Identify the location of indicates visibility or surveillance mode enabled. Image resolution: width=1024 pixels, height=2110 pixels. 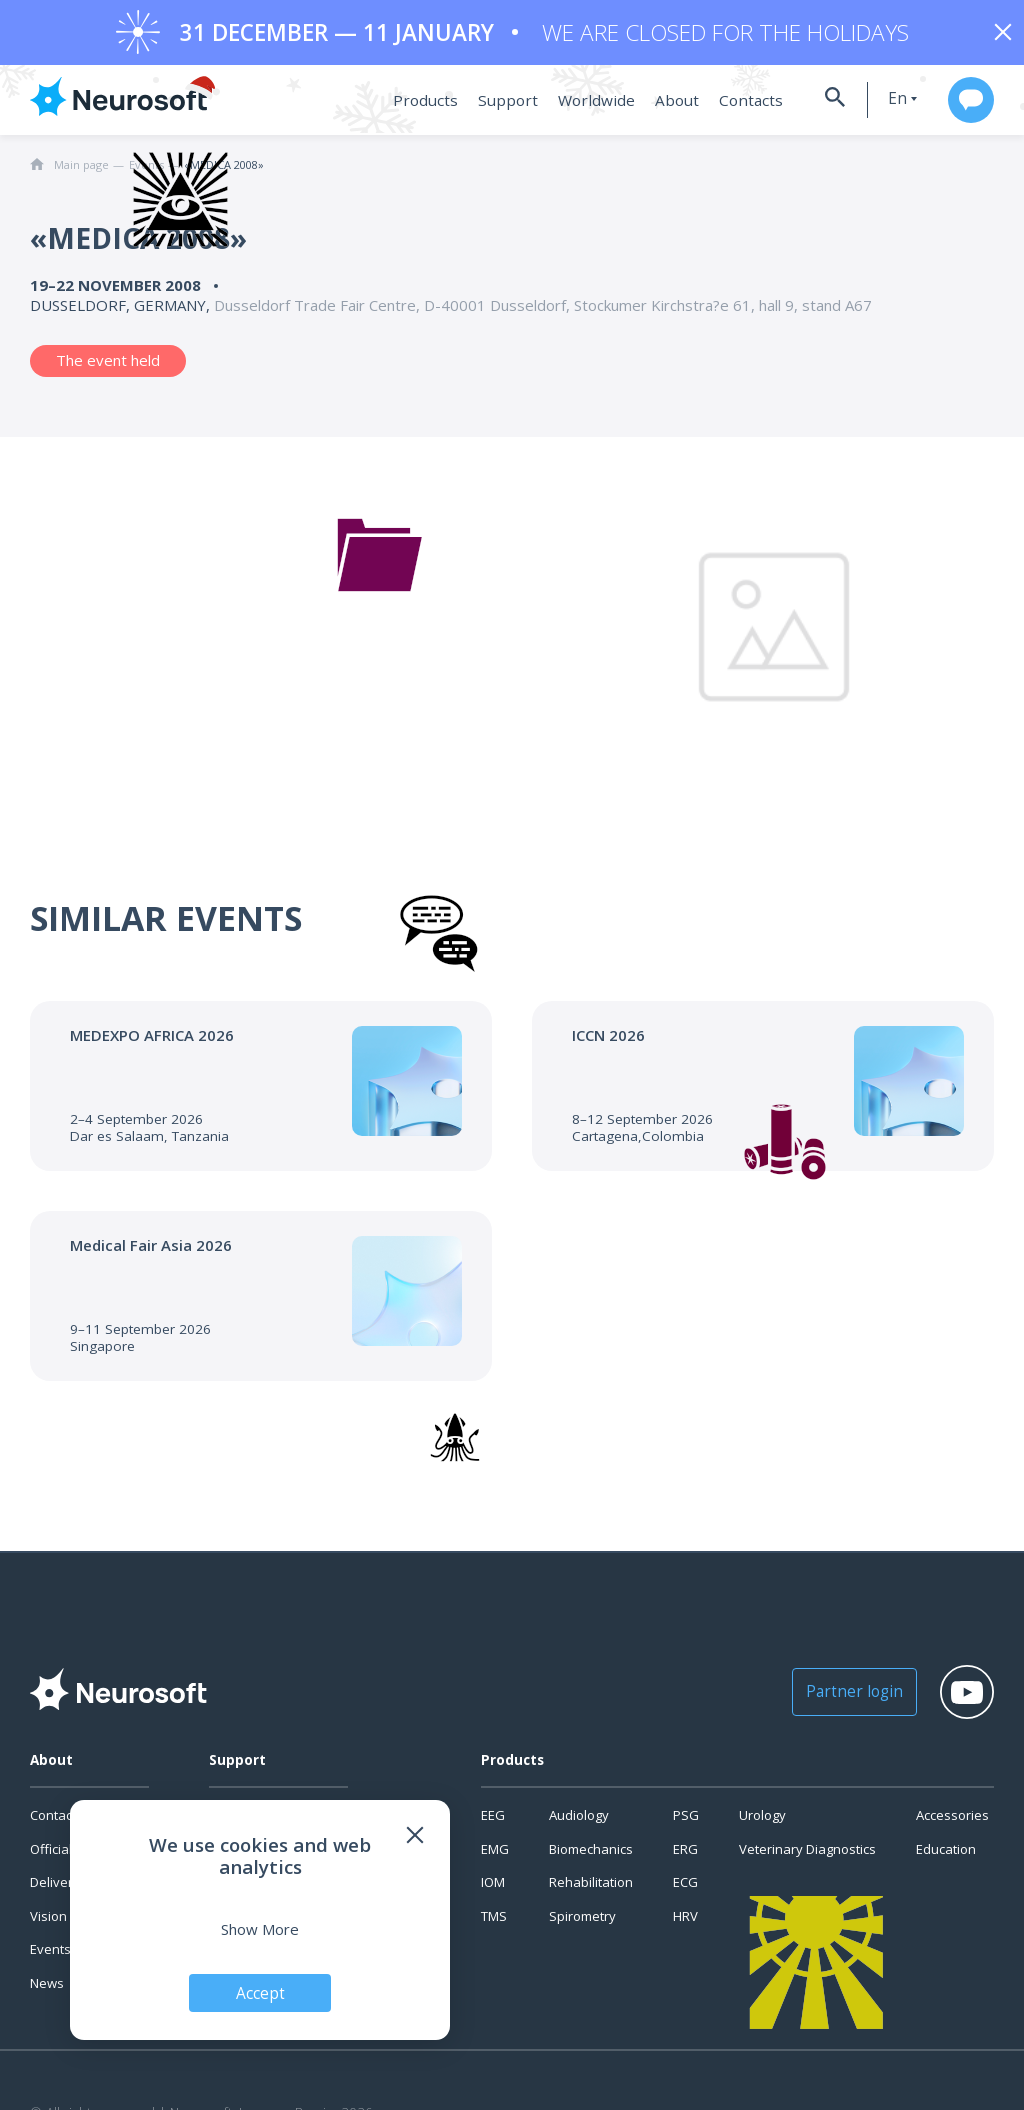
(180, 199).